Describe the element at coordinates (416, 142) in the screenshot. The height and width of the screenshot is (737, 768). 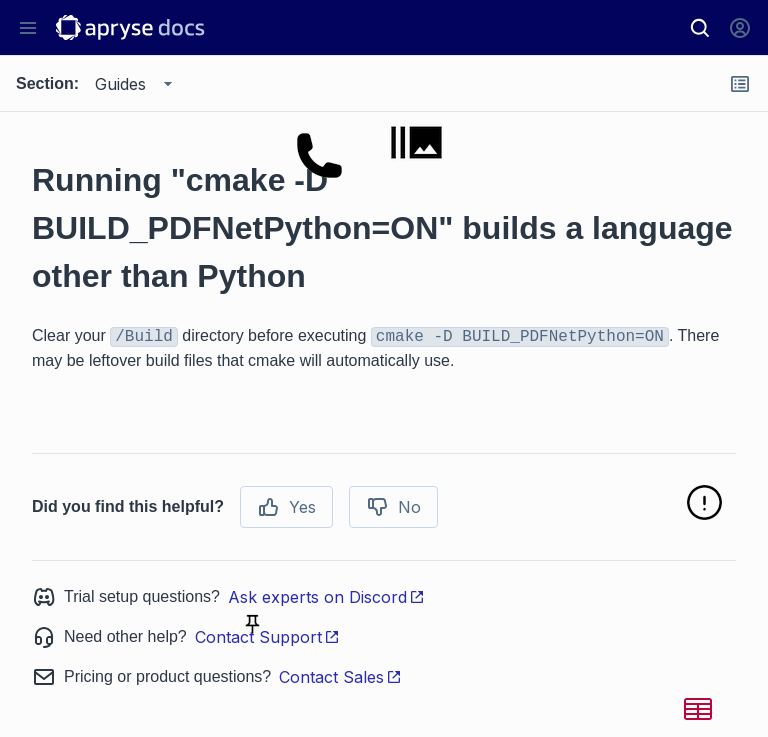
I see `enable burst mode for rapid photo capture` at that location.